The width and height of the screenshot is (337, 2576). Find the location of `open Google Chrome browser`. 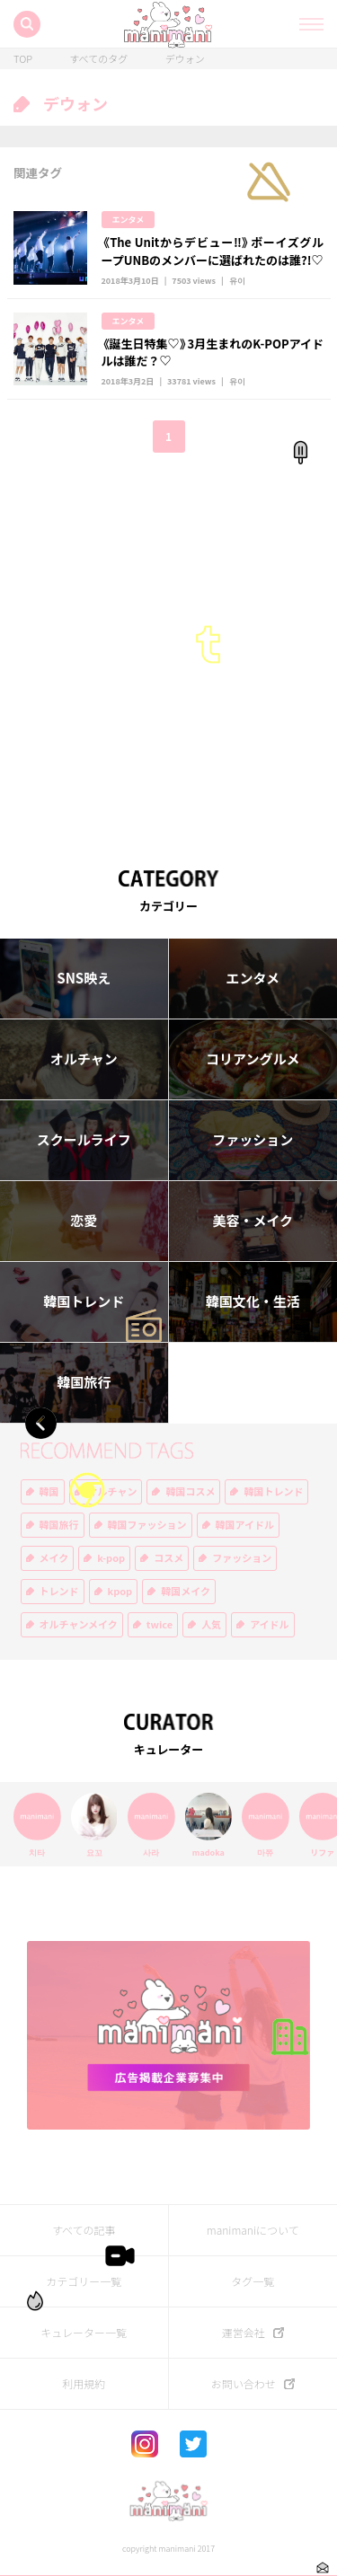

open Google Chrome browser is located at coordinates (87, 1490).